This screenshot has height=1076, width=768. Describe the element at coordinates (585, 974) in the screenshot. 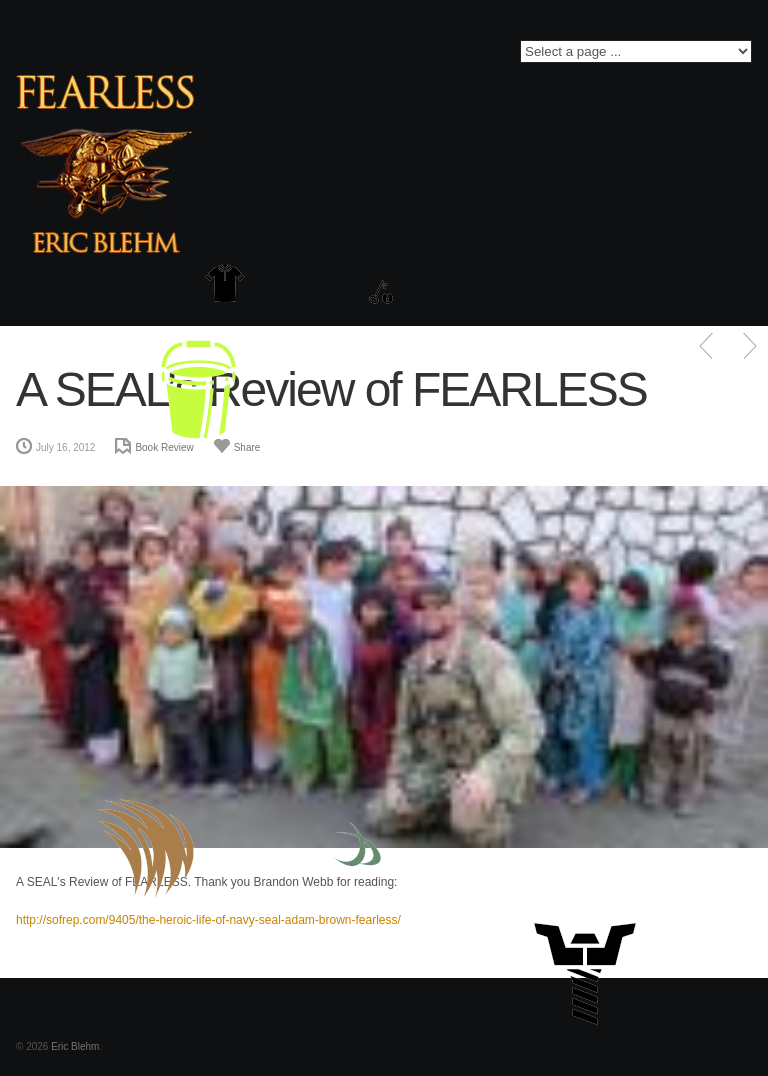

I see `ancient or antique hardware item in inventory` at that location.